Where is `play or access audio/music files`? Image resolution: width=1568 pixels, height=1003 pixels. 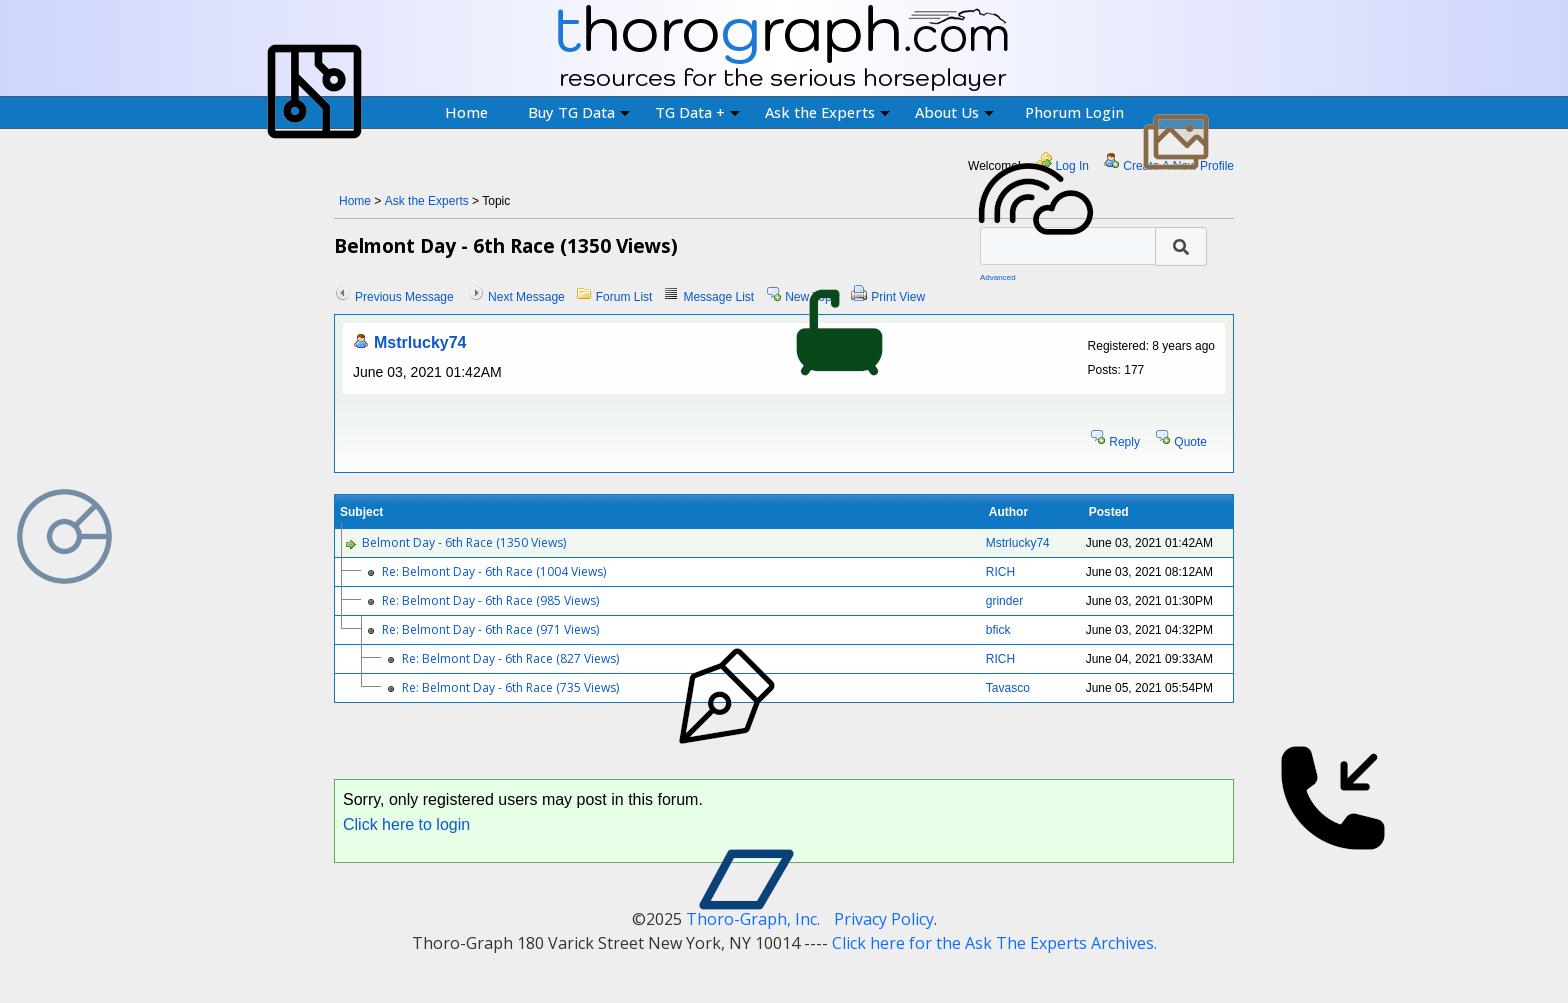 play or access audio/music files is located at coordinates (64, 536).